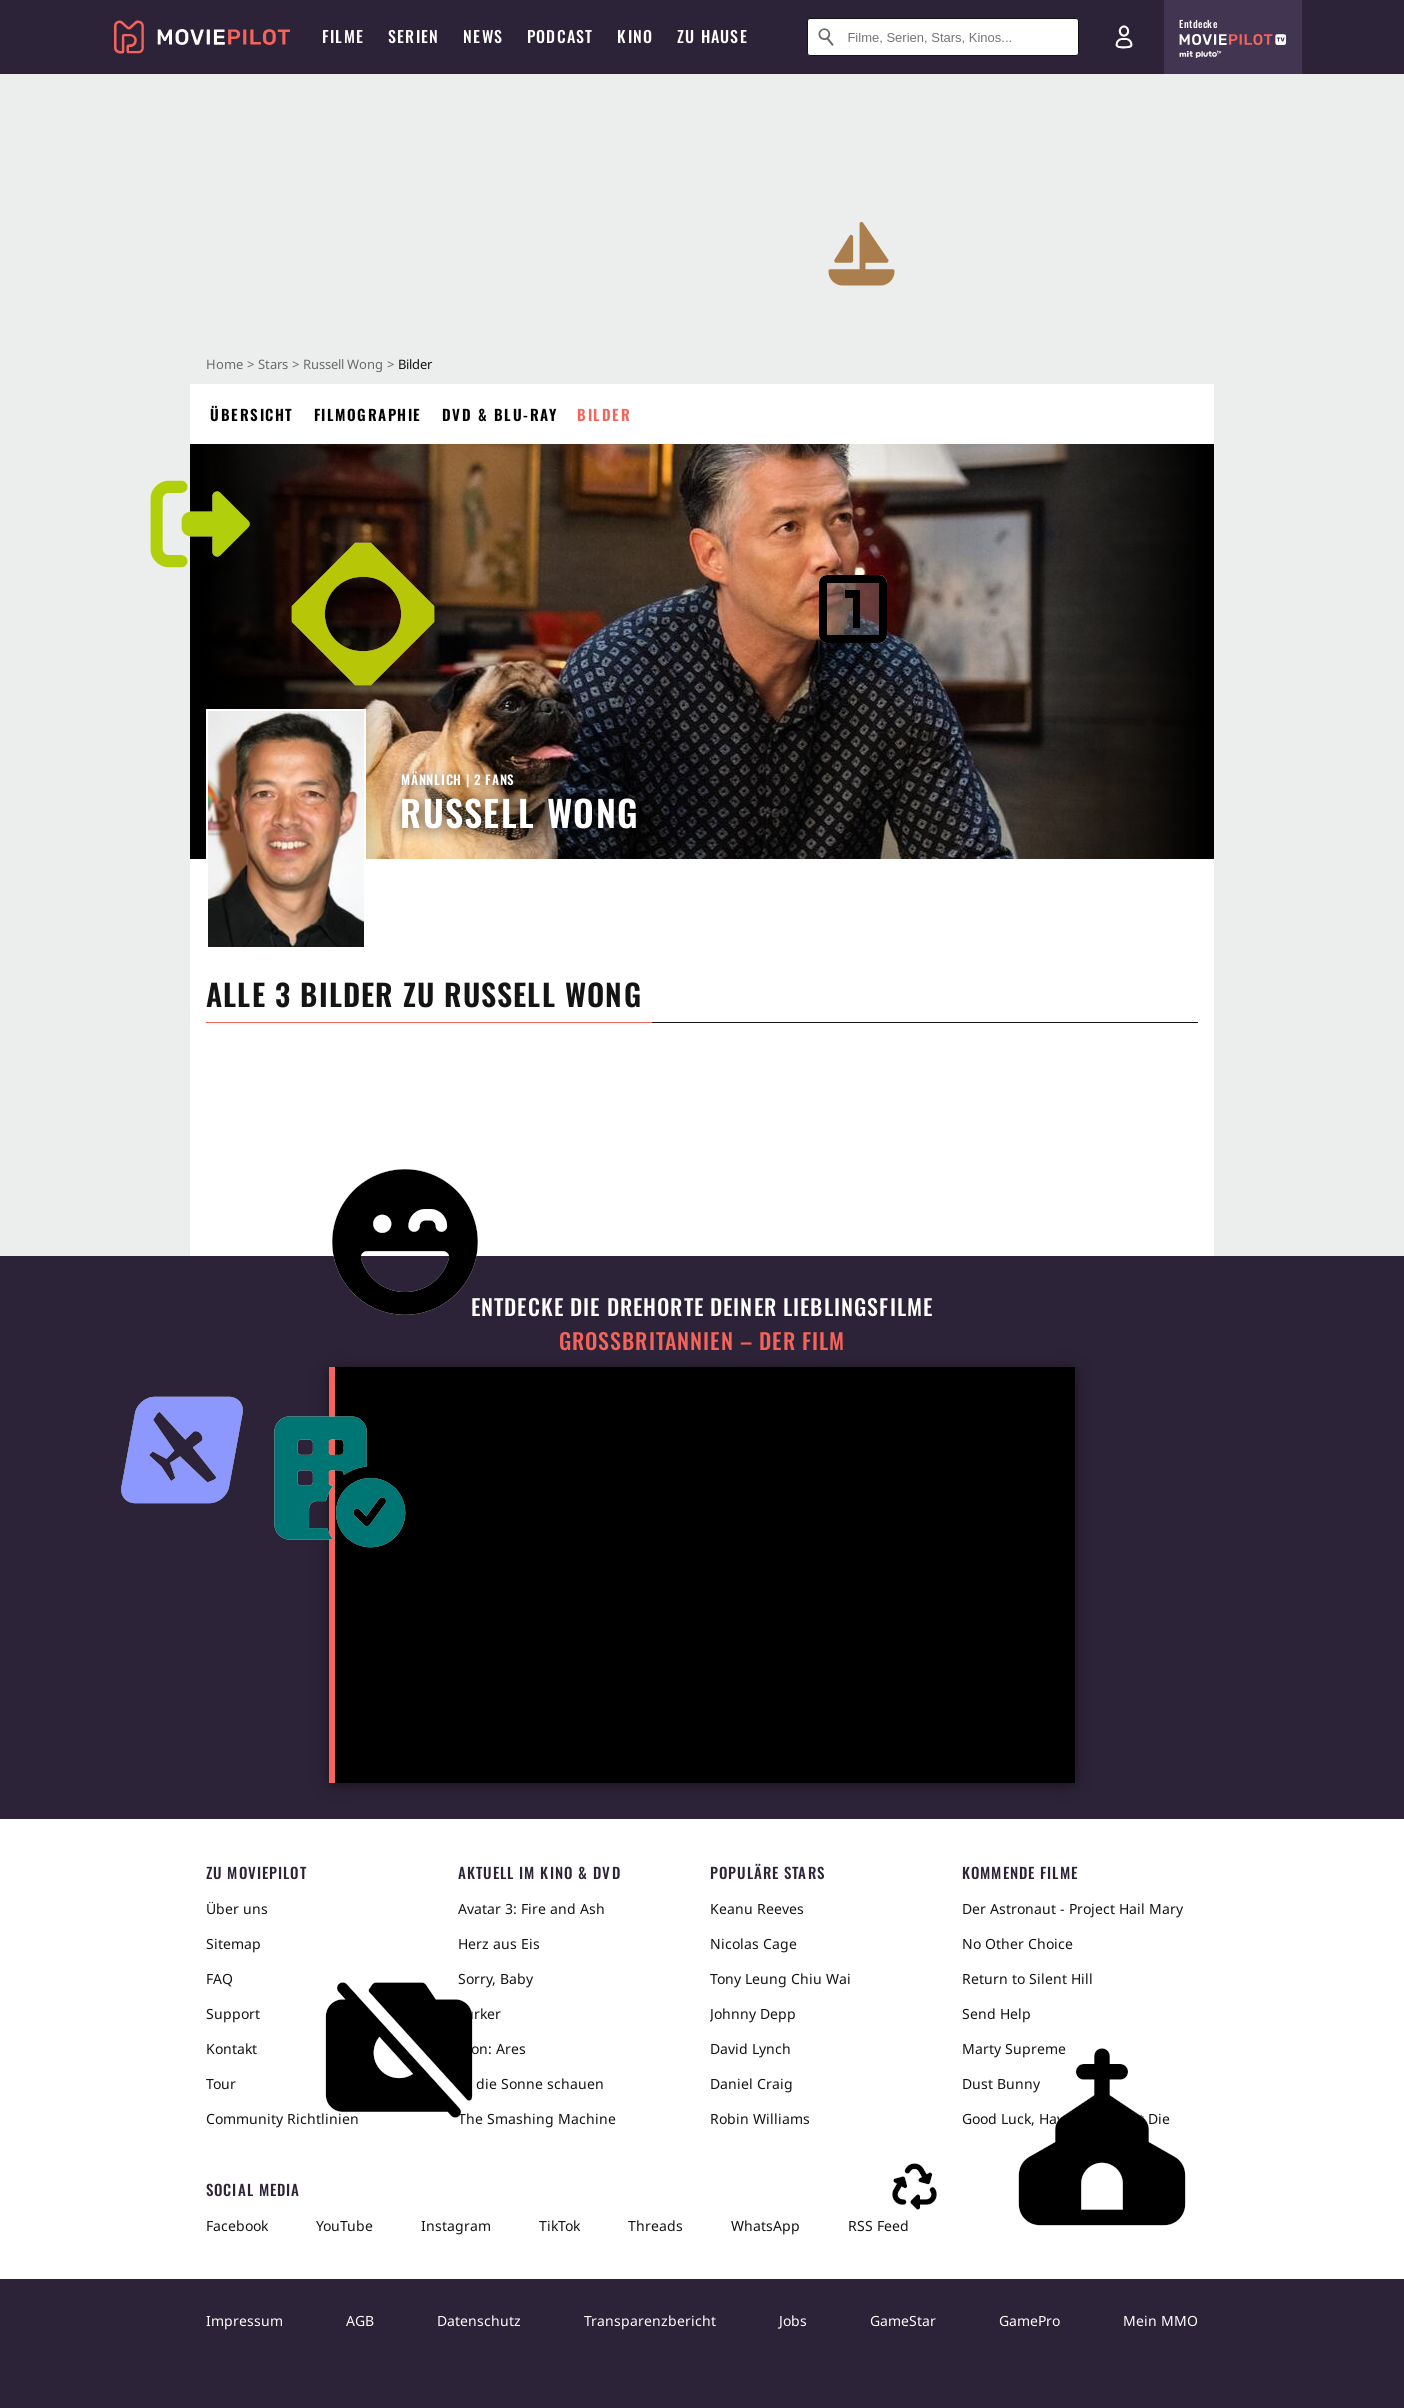 This screenshot has height=2408, width=1404. I want to click on view nearby churches or places of worship, so click(1102, 2142).